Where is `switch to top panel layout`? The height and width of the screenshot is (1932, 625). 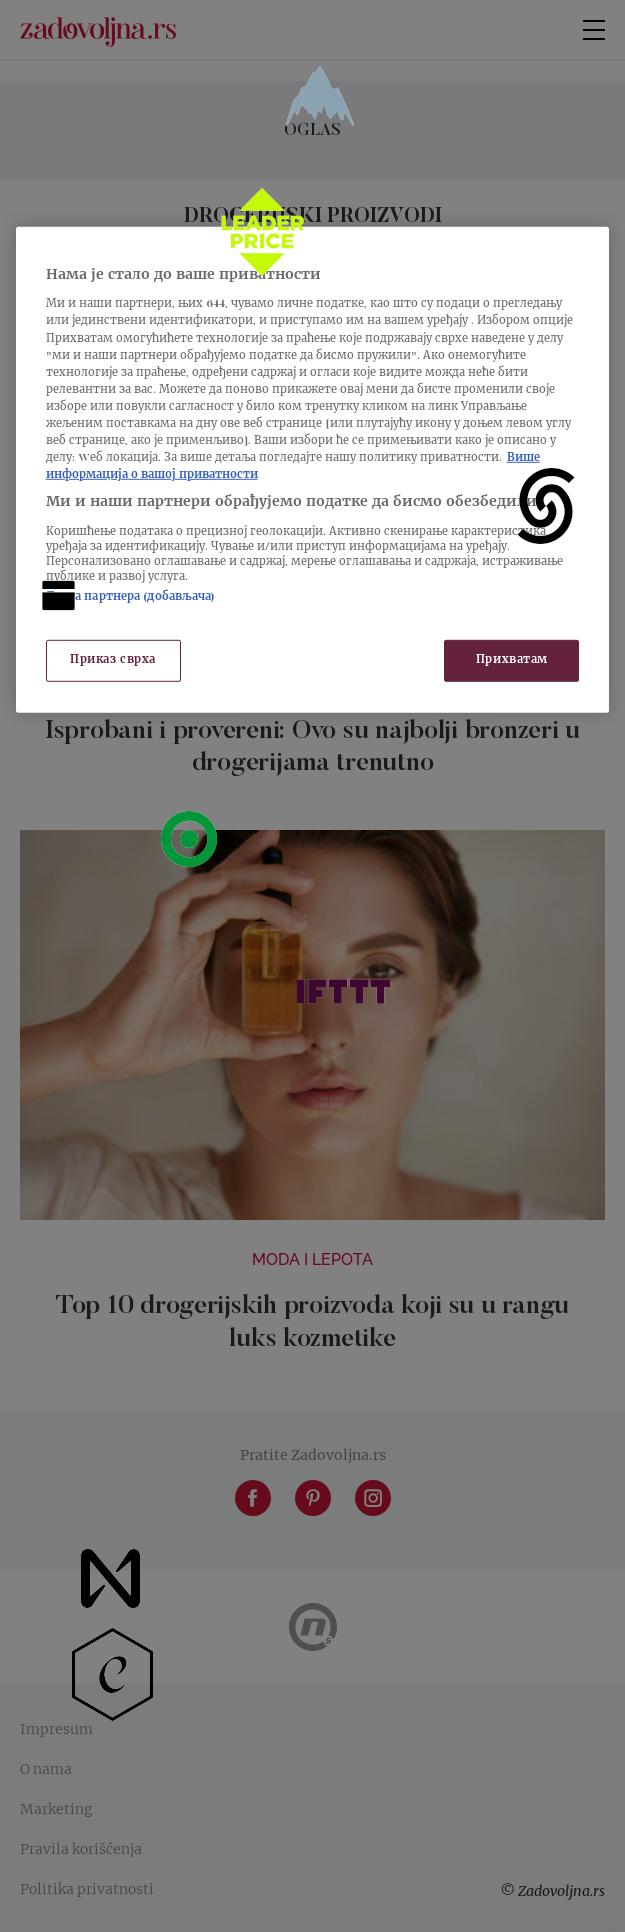 switch to top panel layout is located at coordinates (58, 595).